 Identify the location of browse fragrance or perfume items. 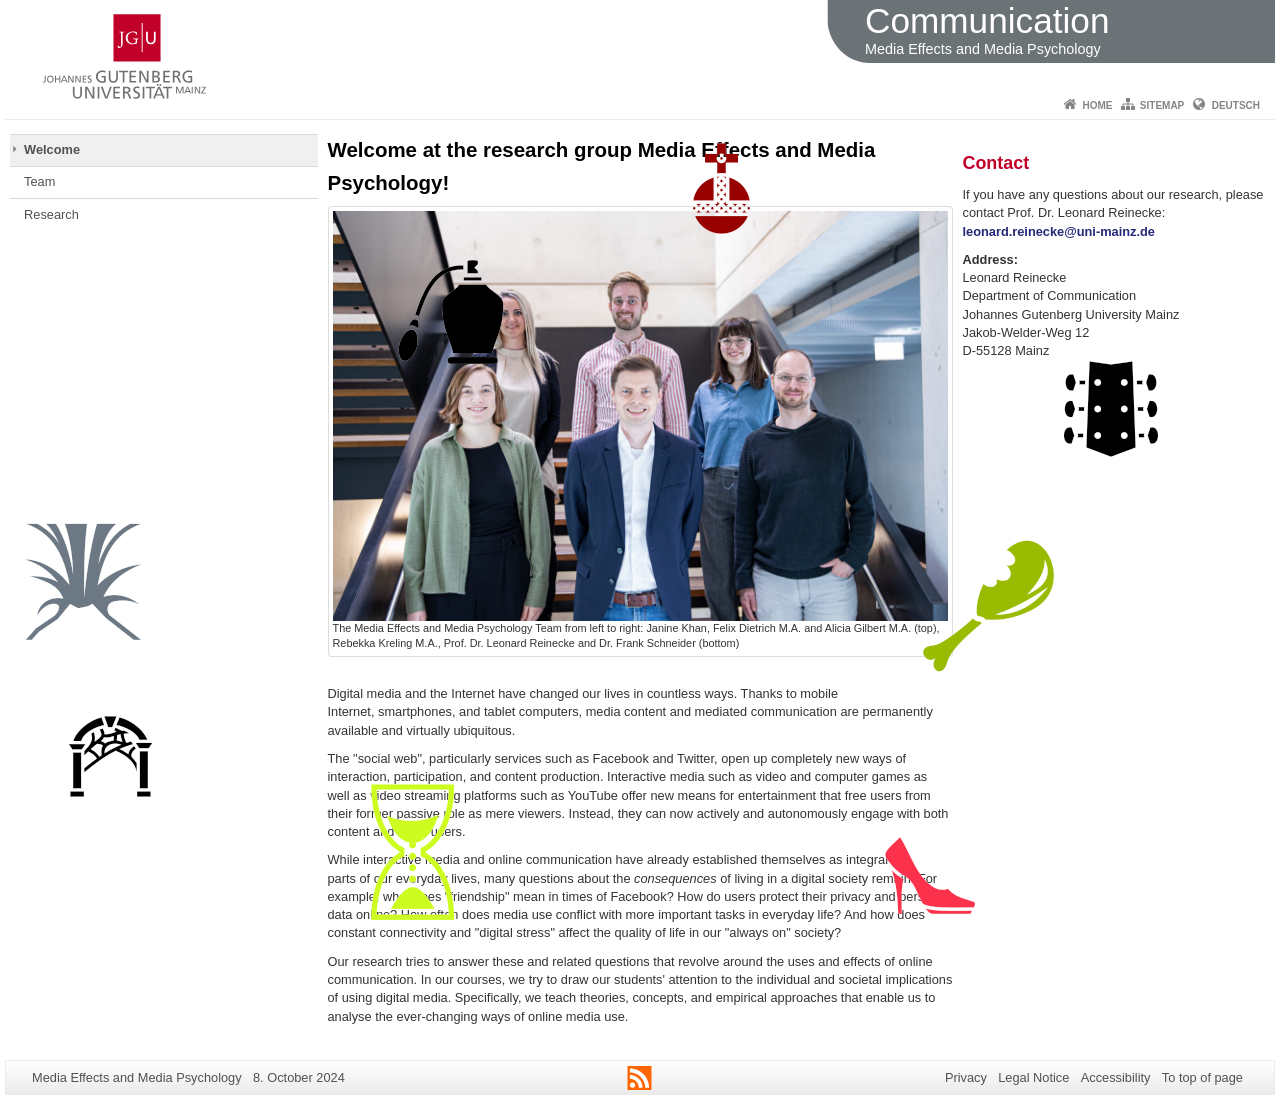
(451, 312).